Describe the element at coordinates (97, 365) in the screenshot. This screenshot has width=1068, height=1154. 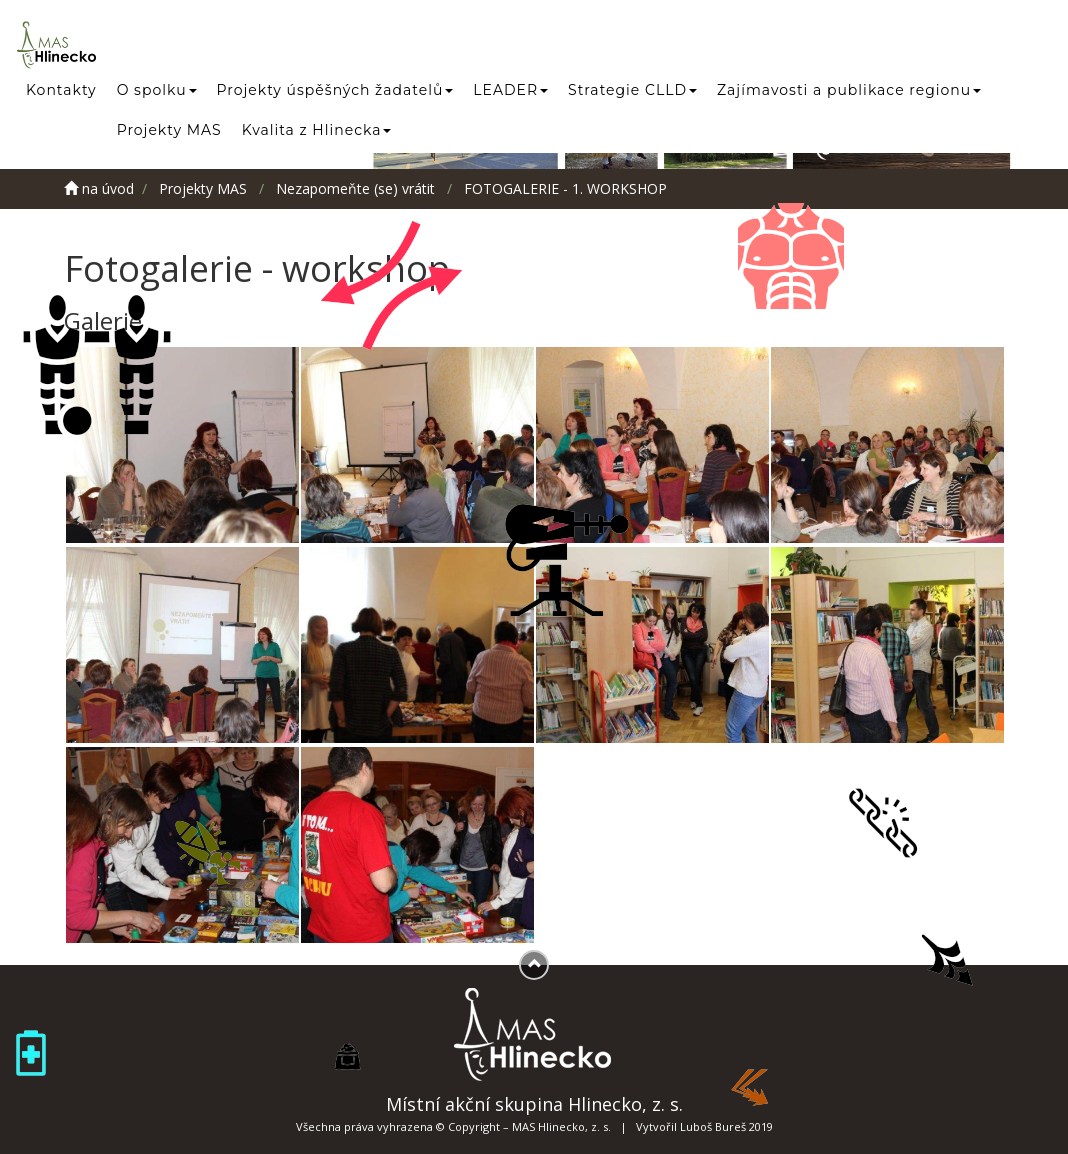
I see `access foosball or table football game` at that location.